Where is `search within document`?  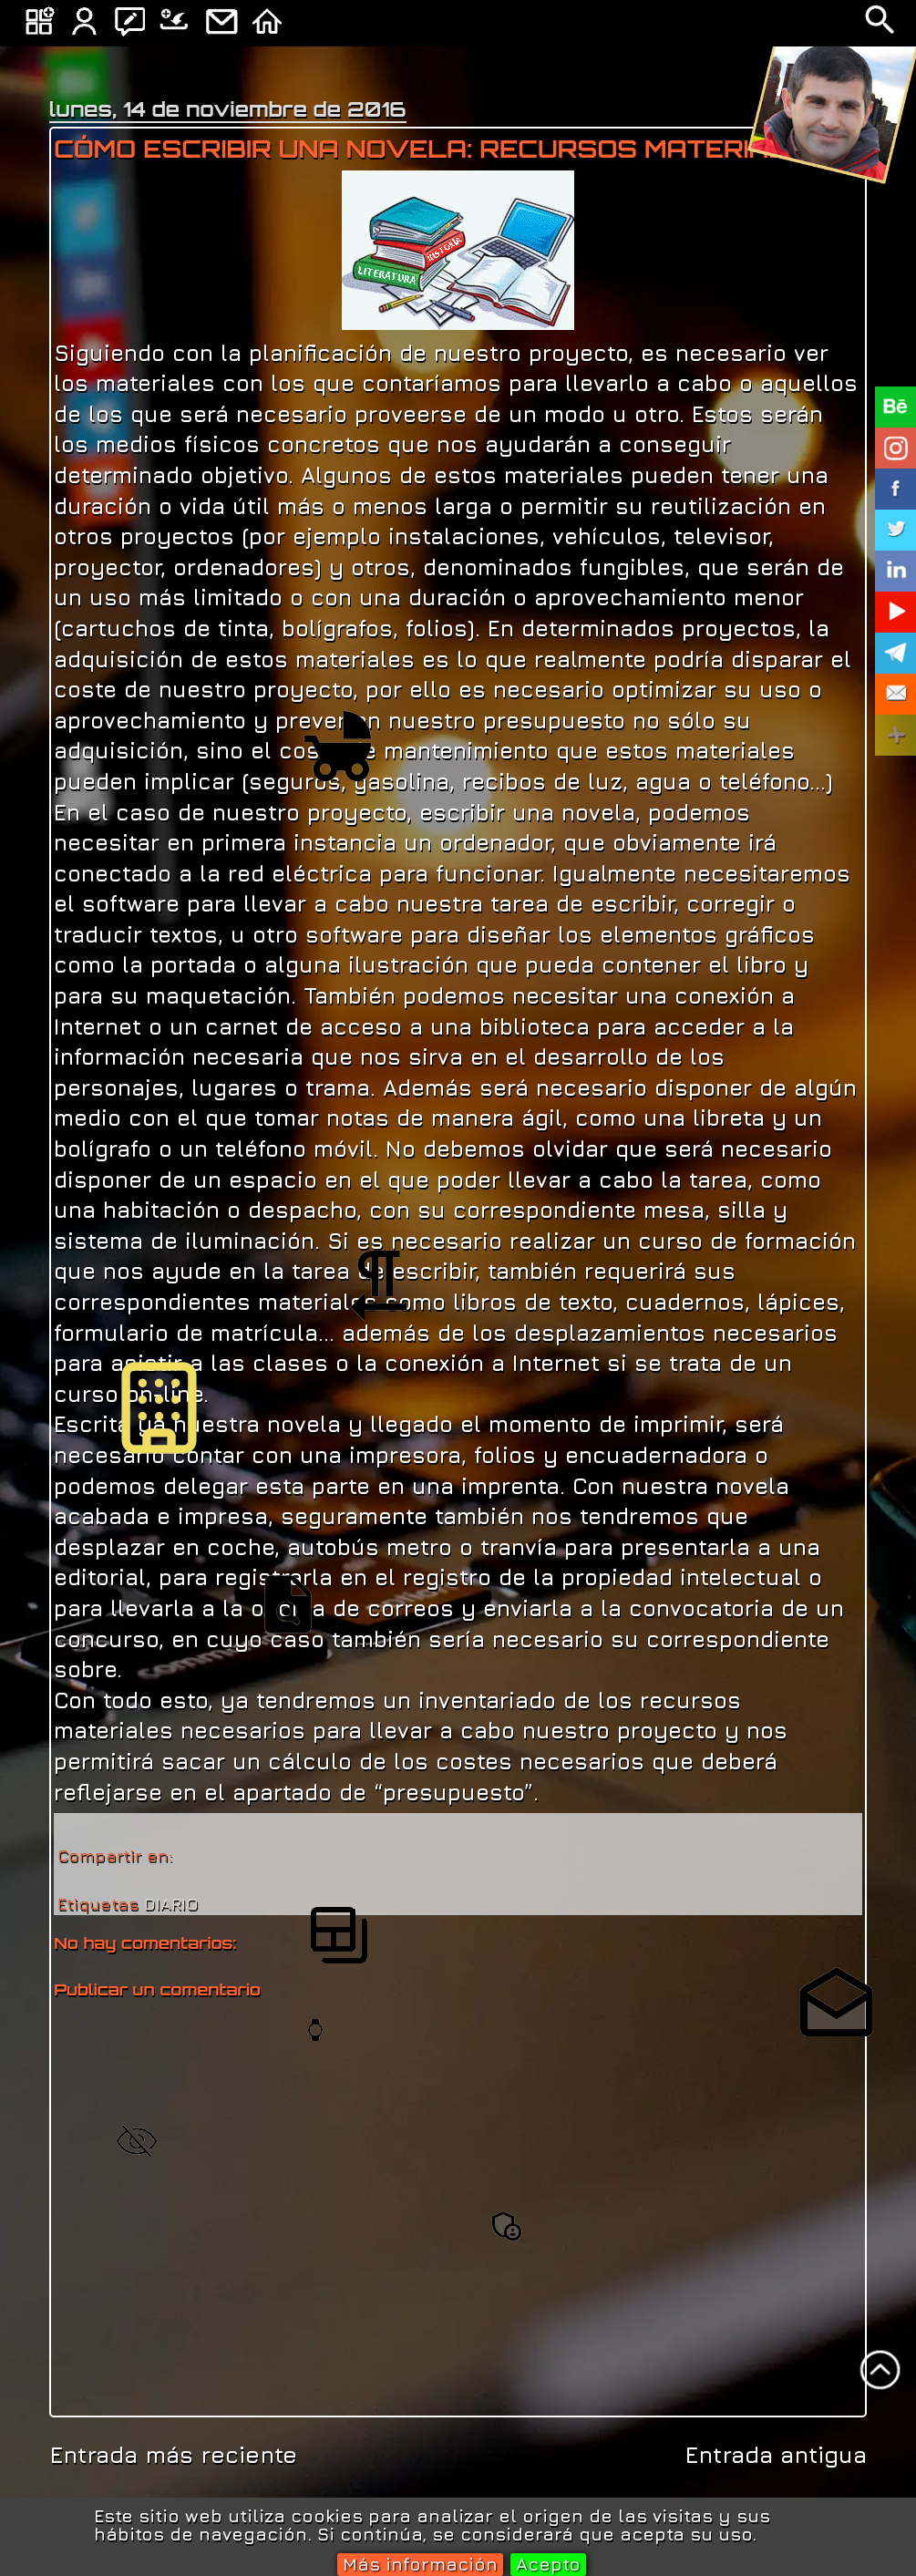 search within document is located at coordinates (288, 1604).